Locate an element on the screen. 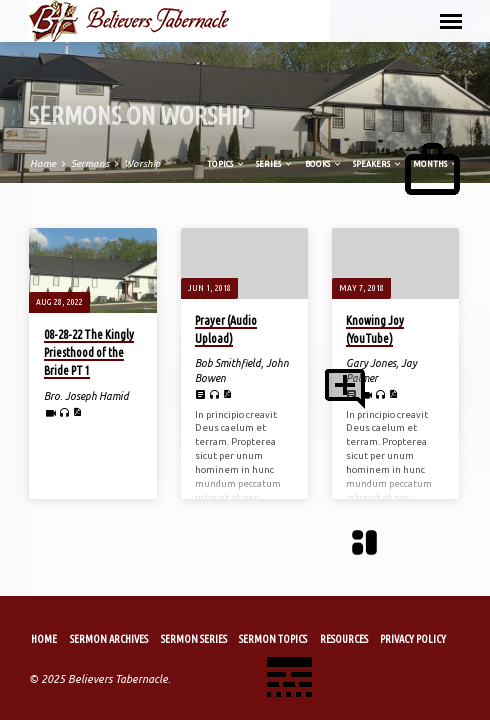 The width and height of the screenshot is (490, 720). add a new comment is located at coordinates (345, 389).